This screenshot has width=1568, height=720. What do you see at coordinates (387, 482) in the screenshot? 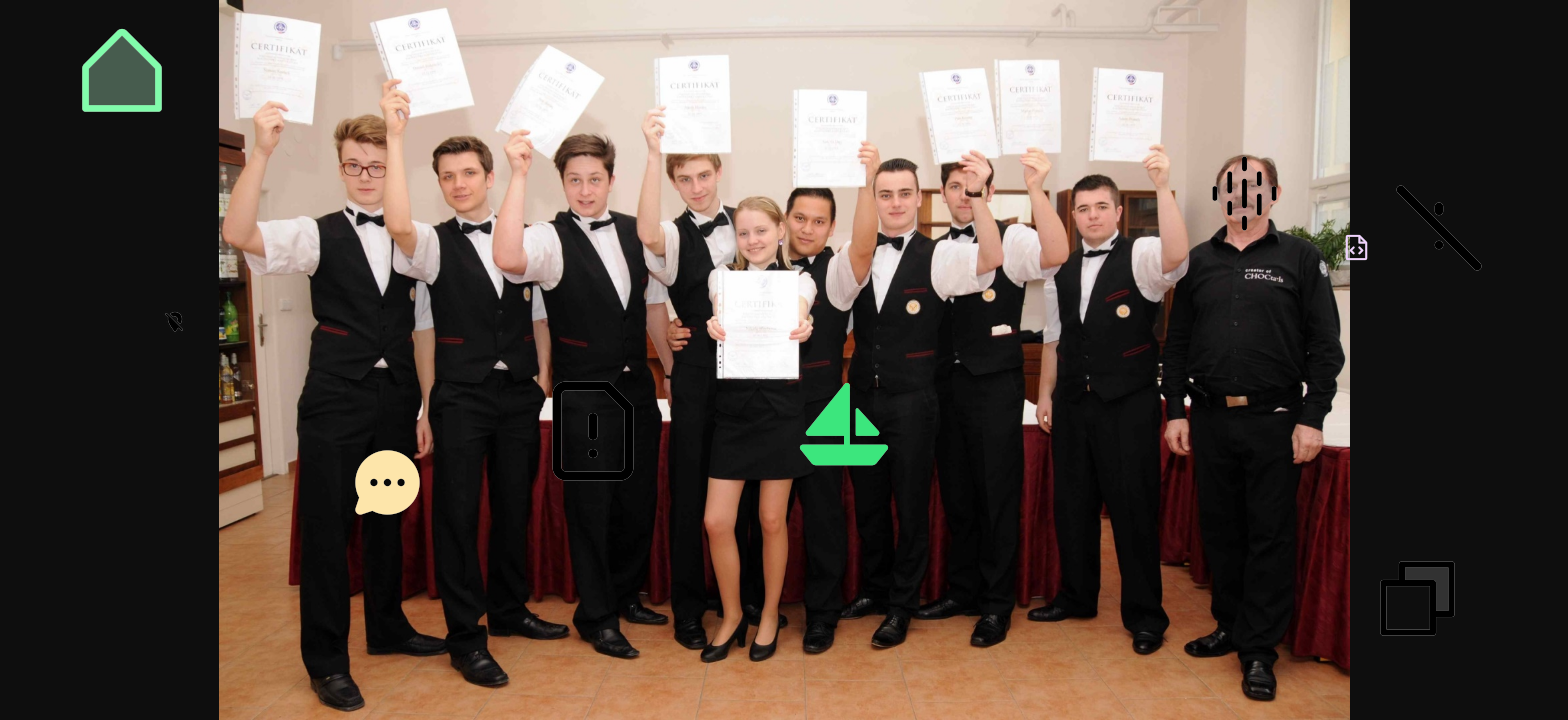
I see `open chat or messaging` at bounding box center [387, 482].